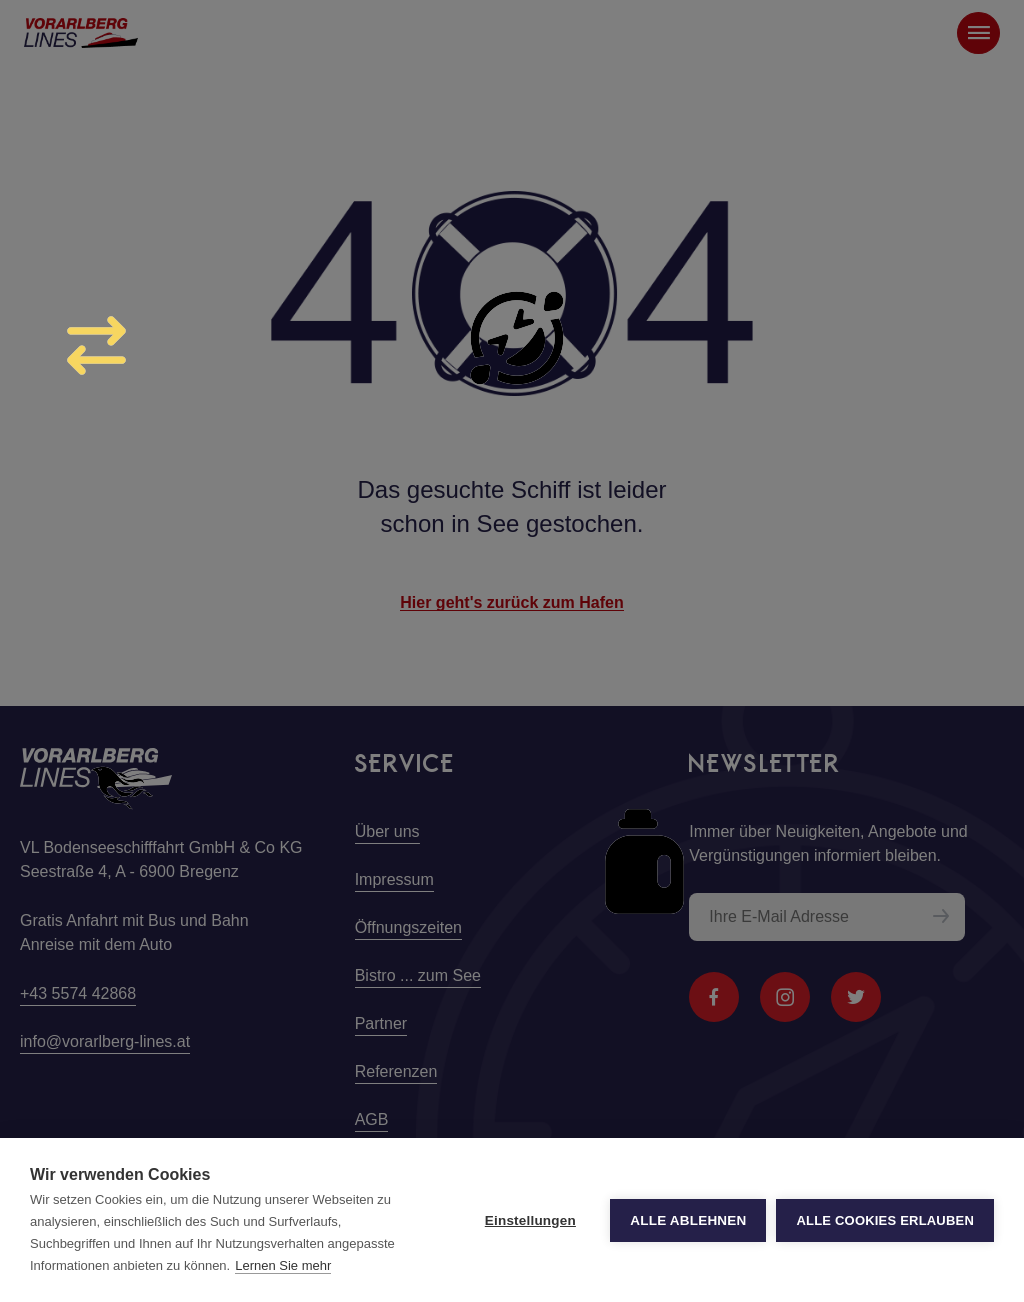 Image resolution: width=1024 pixels, height=1302 pixels. Describe the element at coordinates (644, 861) in the screenshot. I see `laundry or cleaning product category` at that location.